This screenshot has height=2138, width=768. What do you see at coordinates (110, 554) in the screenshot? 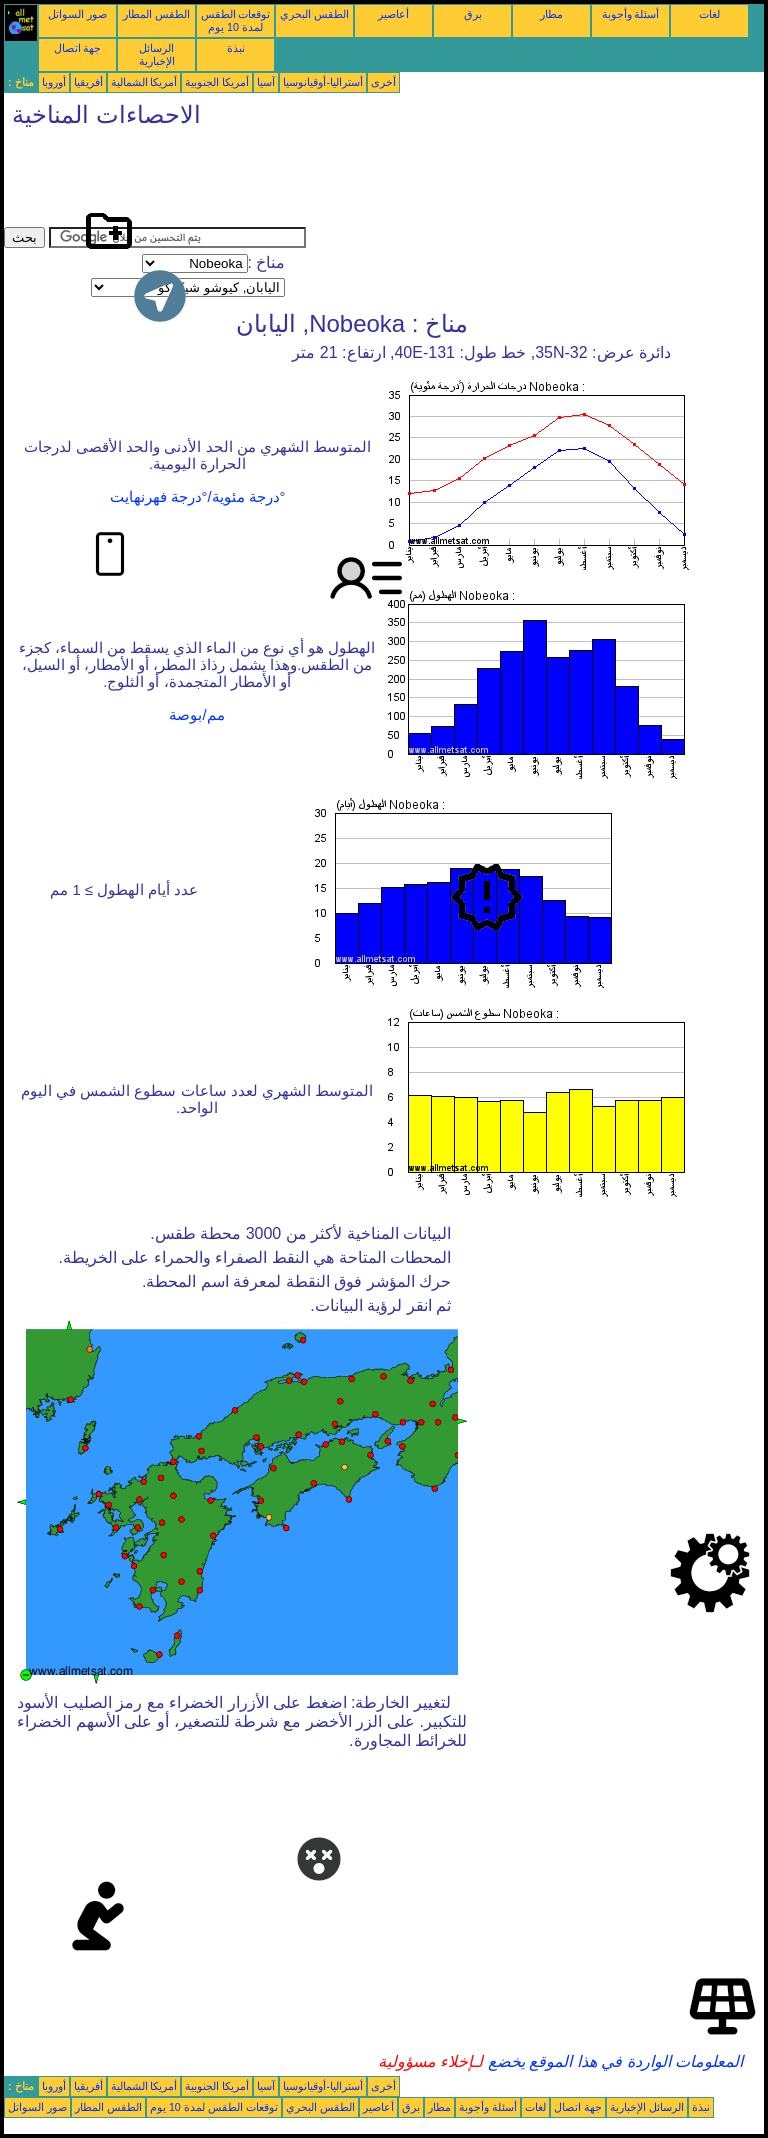
I see `access device camera settings` at bounding box center [110, 554].